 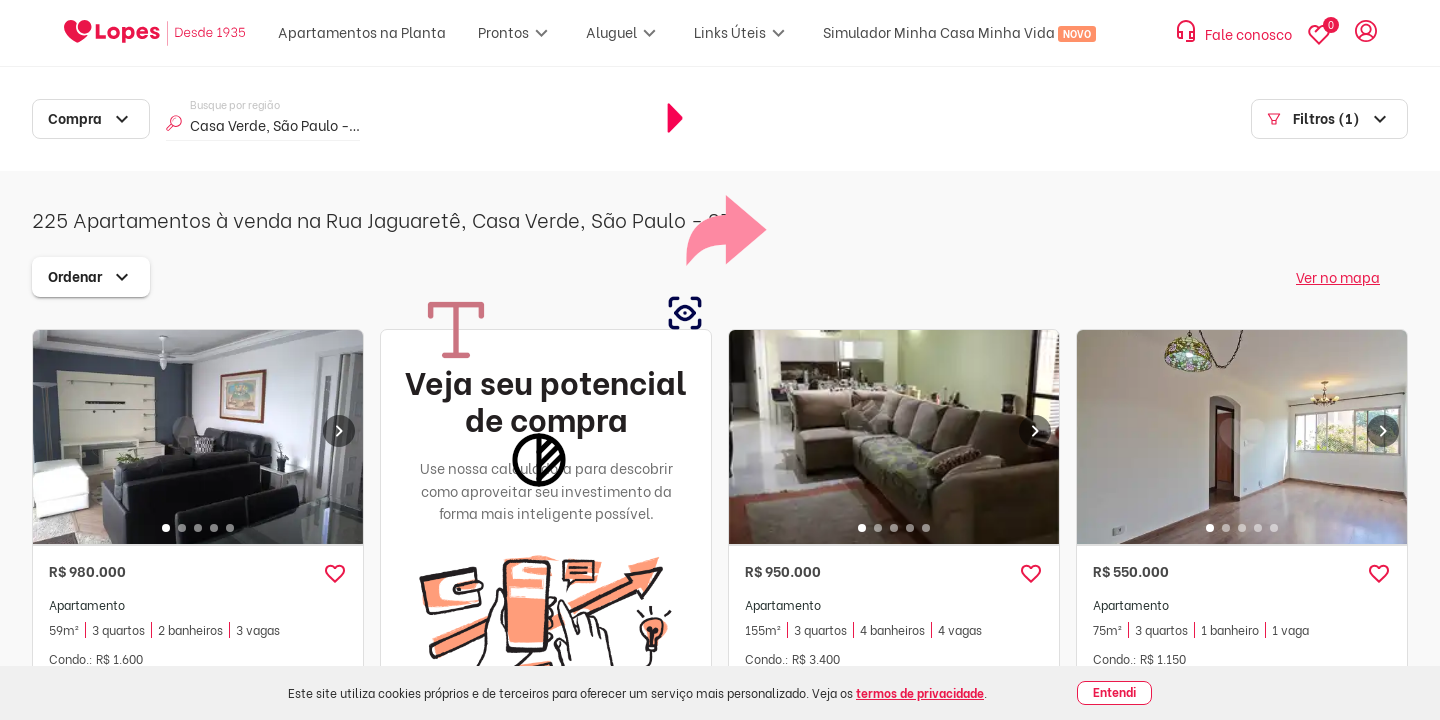 What do you see at coordinates (675, 118) in the screenshot?
I see `play media or start playback` at bounding box center [675, 118].